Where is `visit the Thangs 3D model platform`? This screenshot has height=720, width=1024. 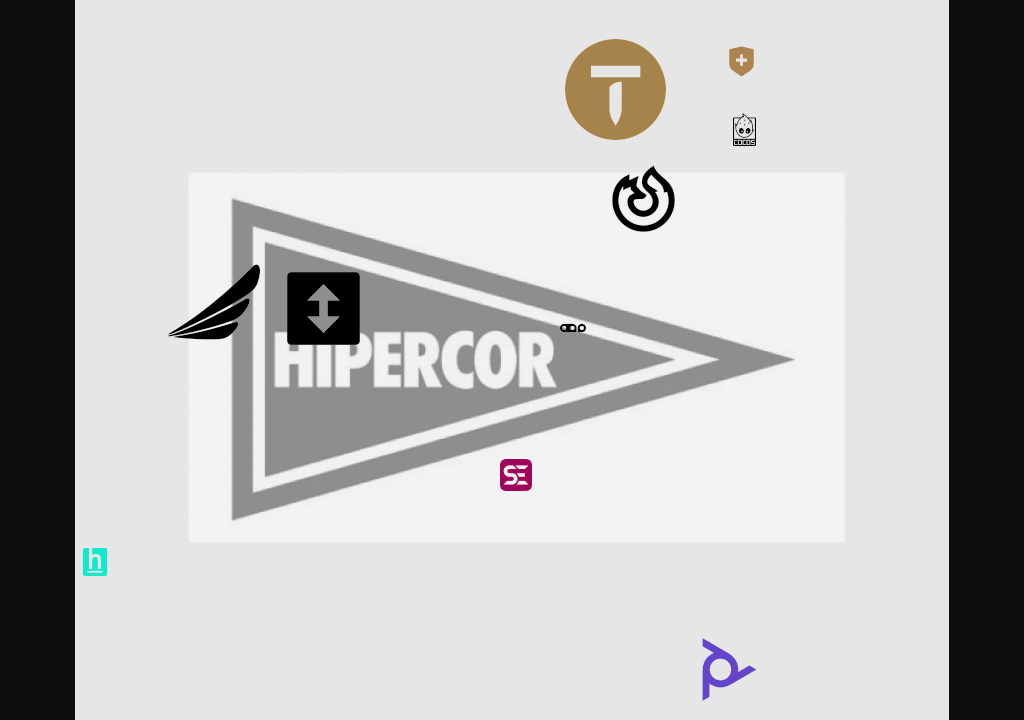
visit the Thangs 3D model platform is located at coordinates (573, 328).